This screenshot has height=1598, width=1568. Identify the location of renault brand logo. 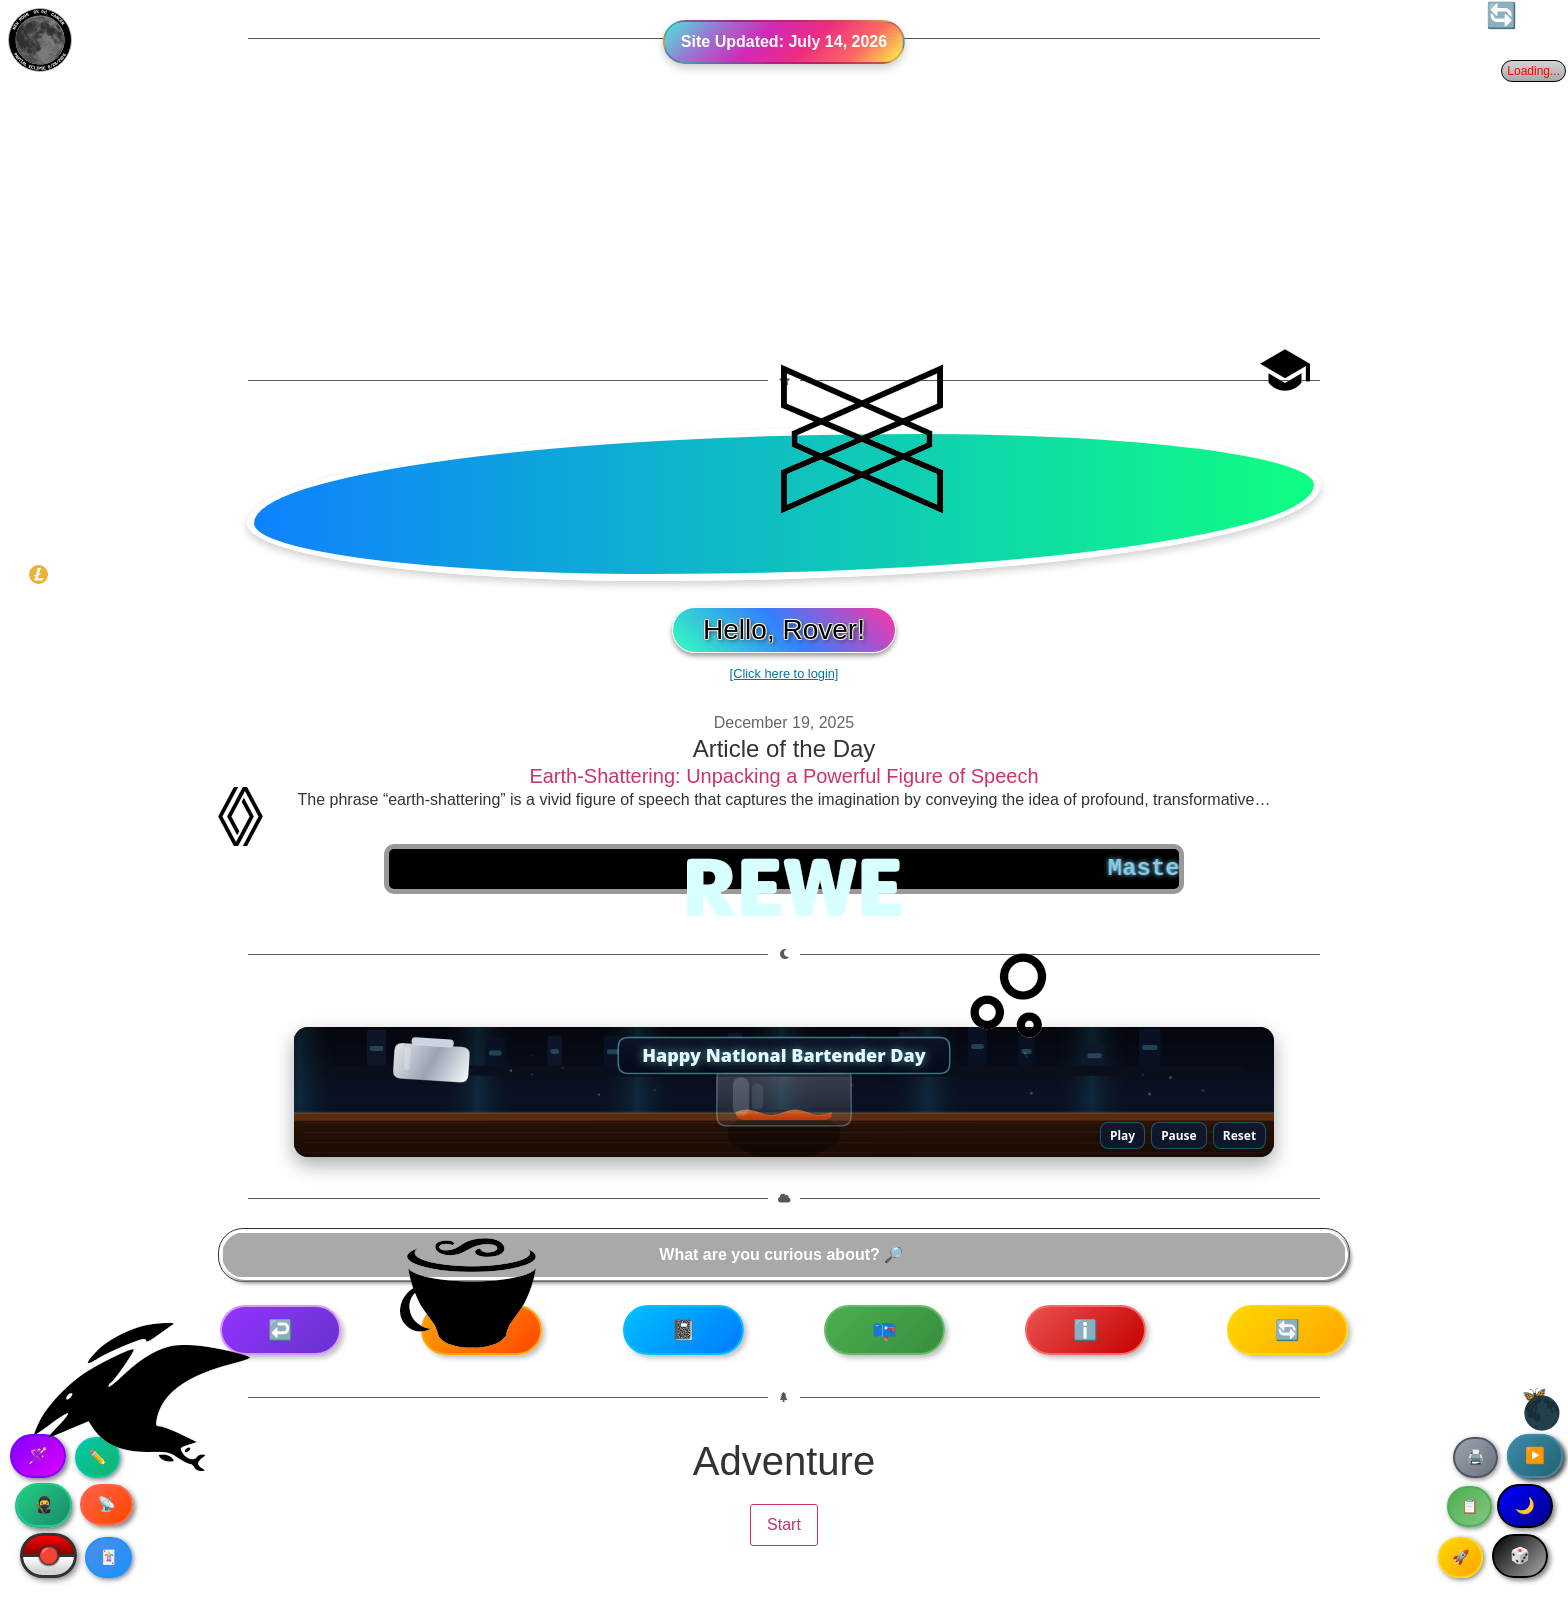
(240, 816).